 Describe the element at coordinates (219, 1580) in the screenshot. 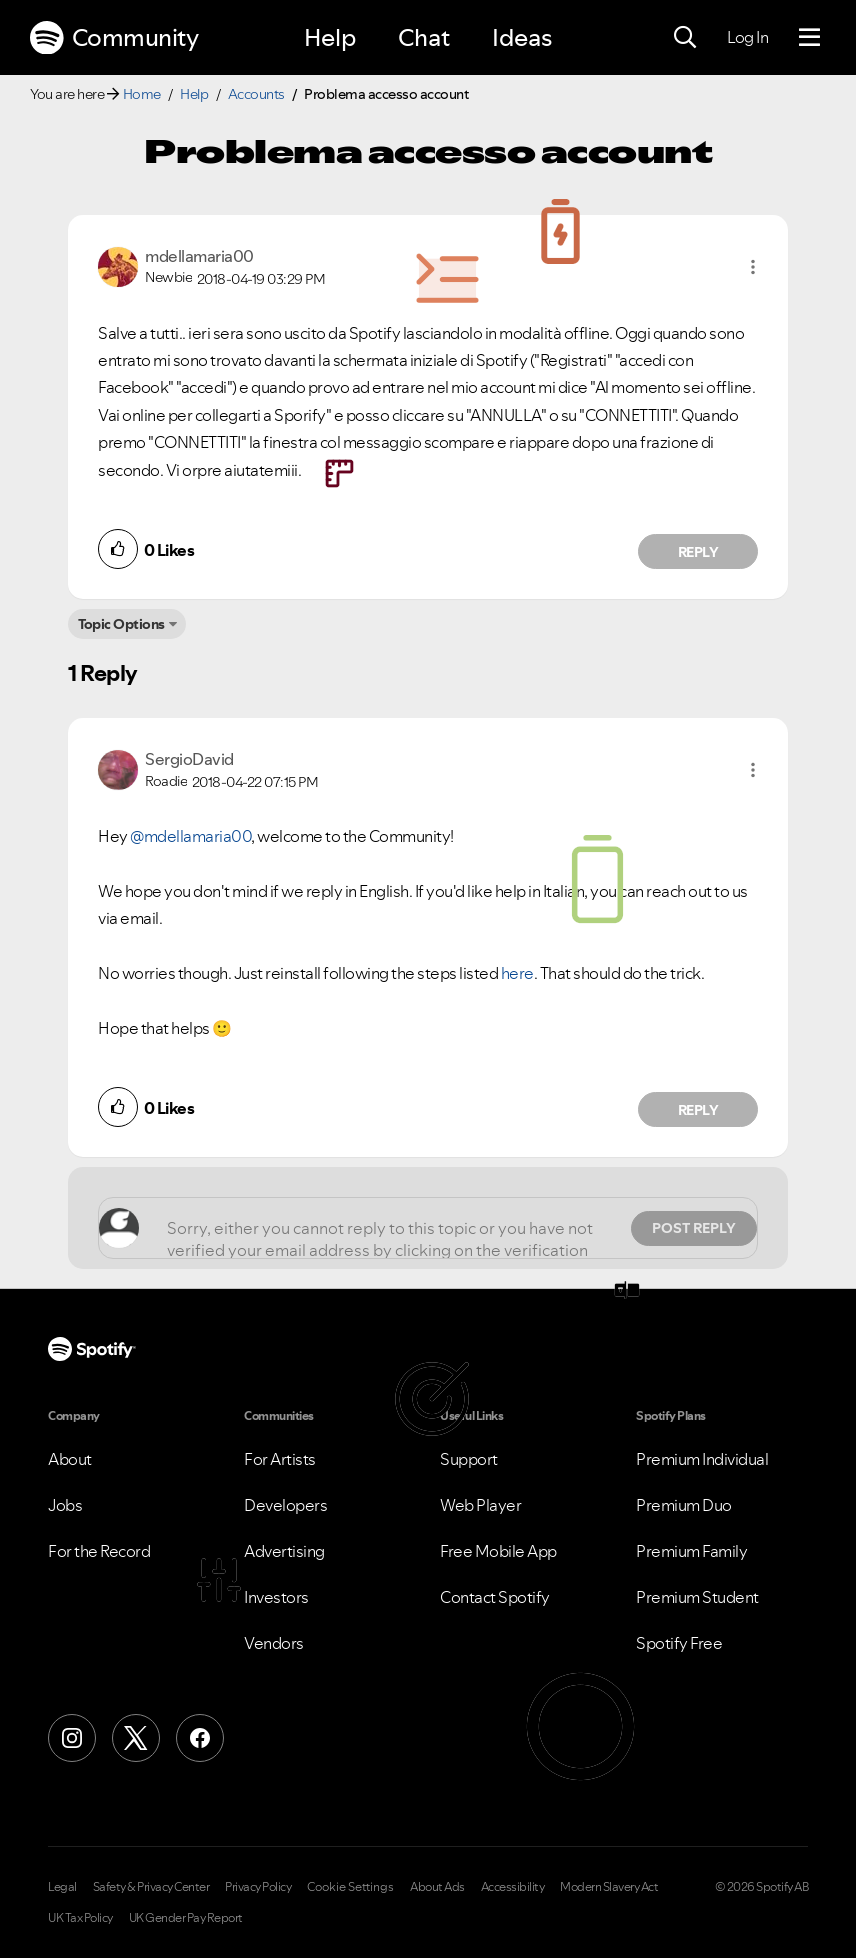

I see `adjust settings or preferences` at that location.